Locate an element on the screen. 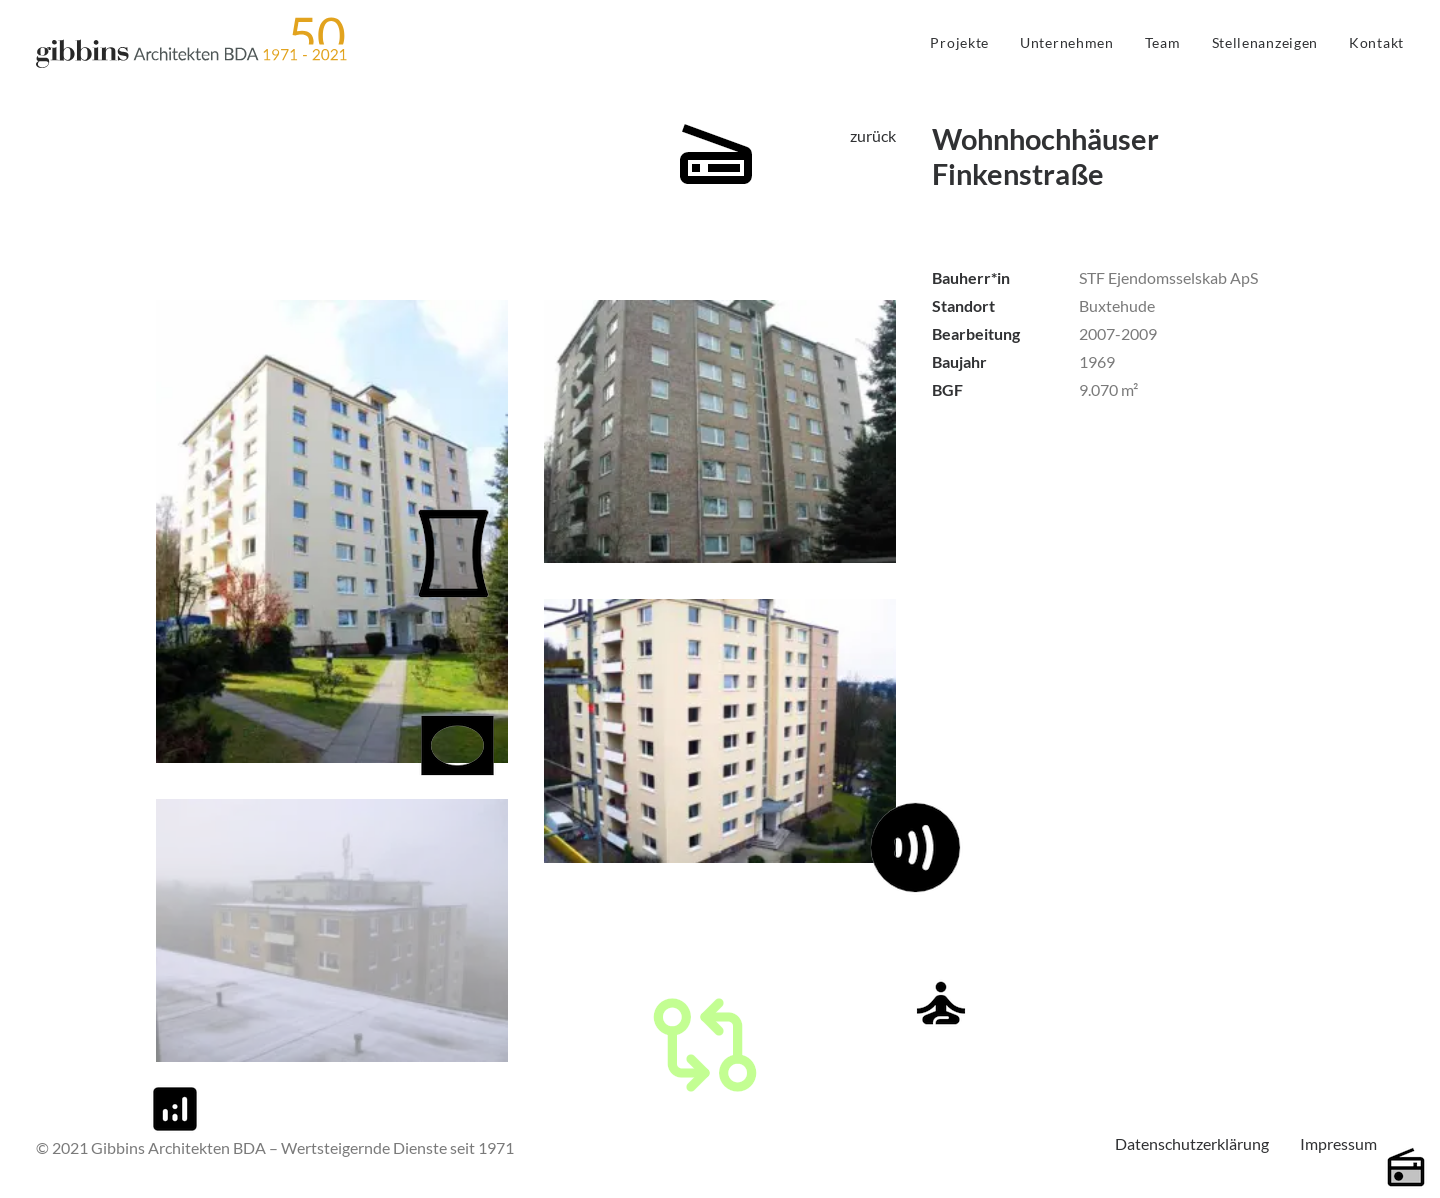 This screenshot has height=1198, width=1440. compare branches in version control is located at coordinates (705, 1045).